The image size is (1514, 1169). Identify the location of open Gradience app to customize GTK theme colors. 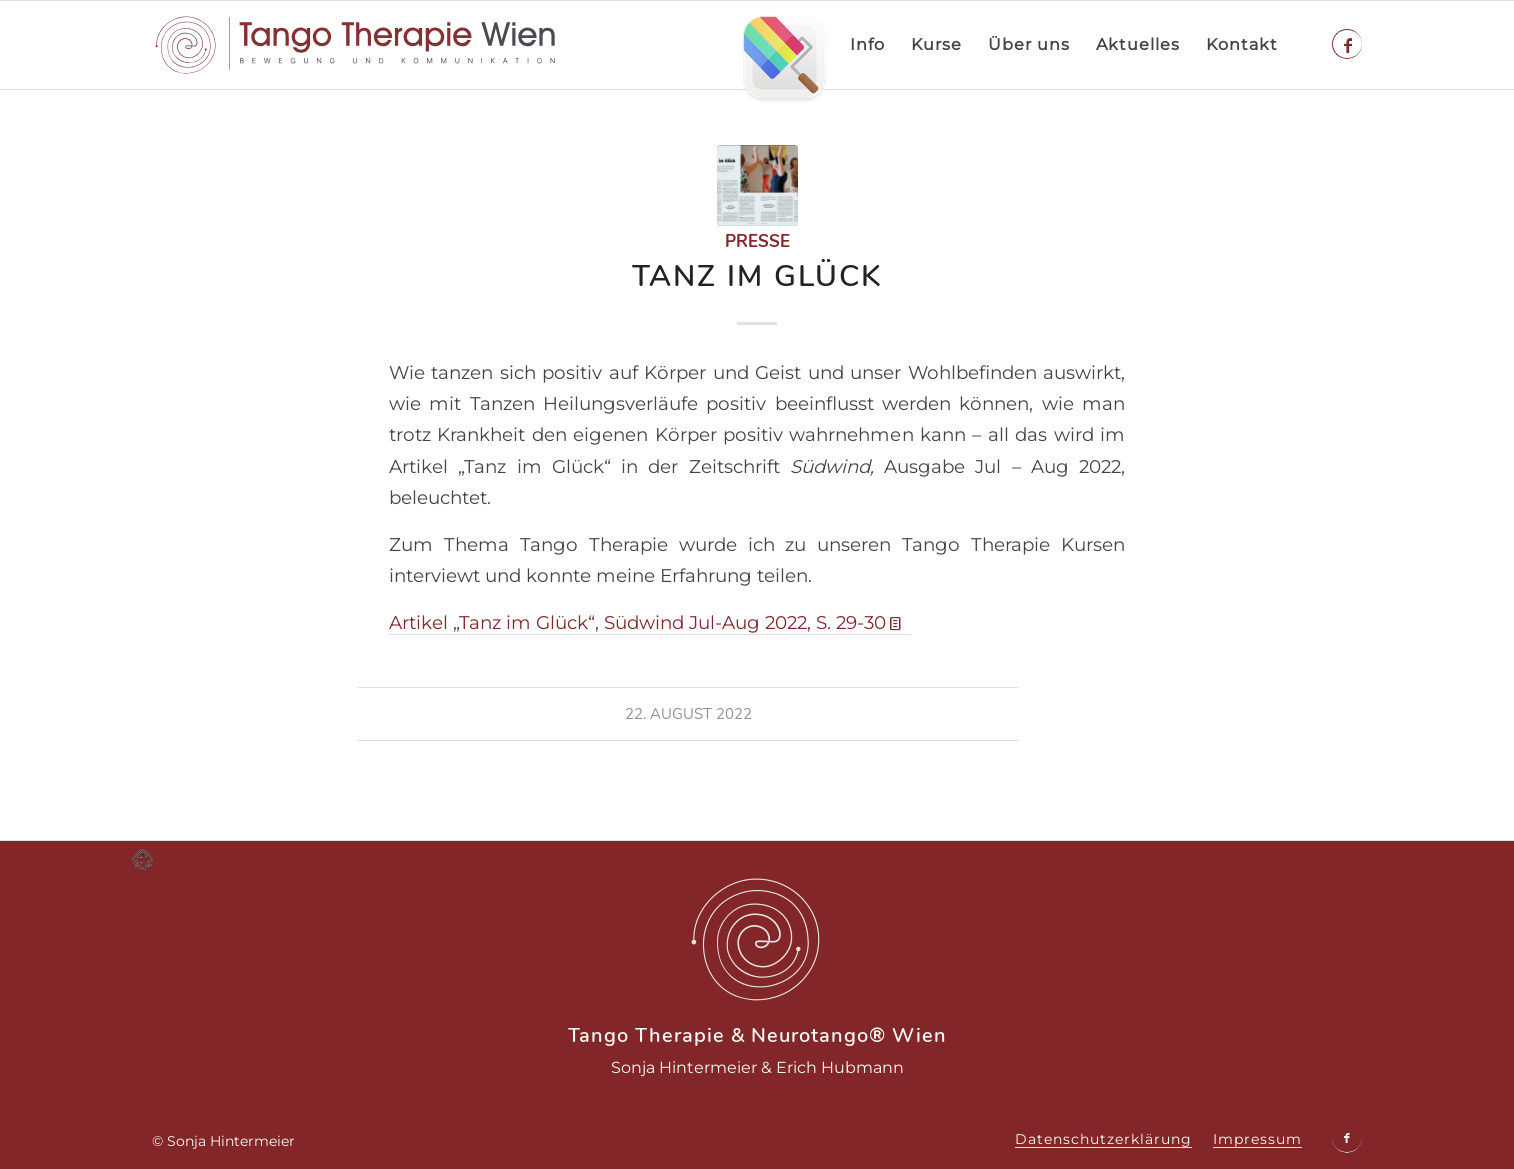
(784, 57).